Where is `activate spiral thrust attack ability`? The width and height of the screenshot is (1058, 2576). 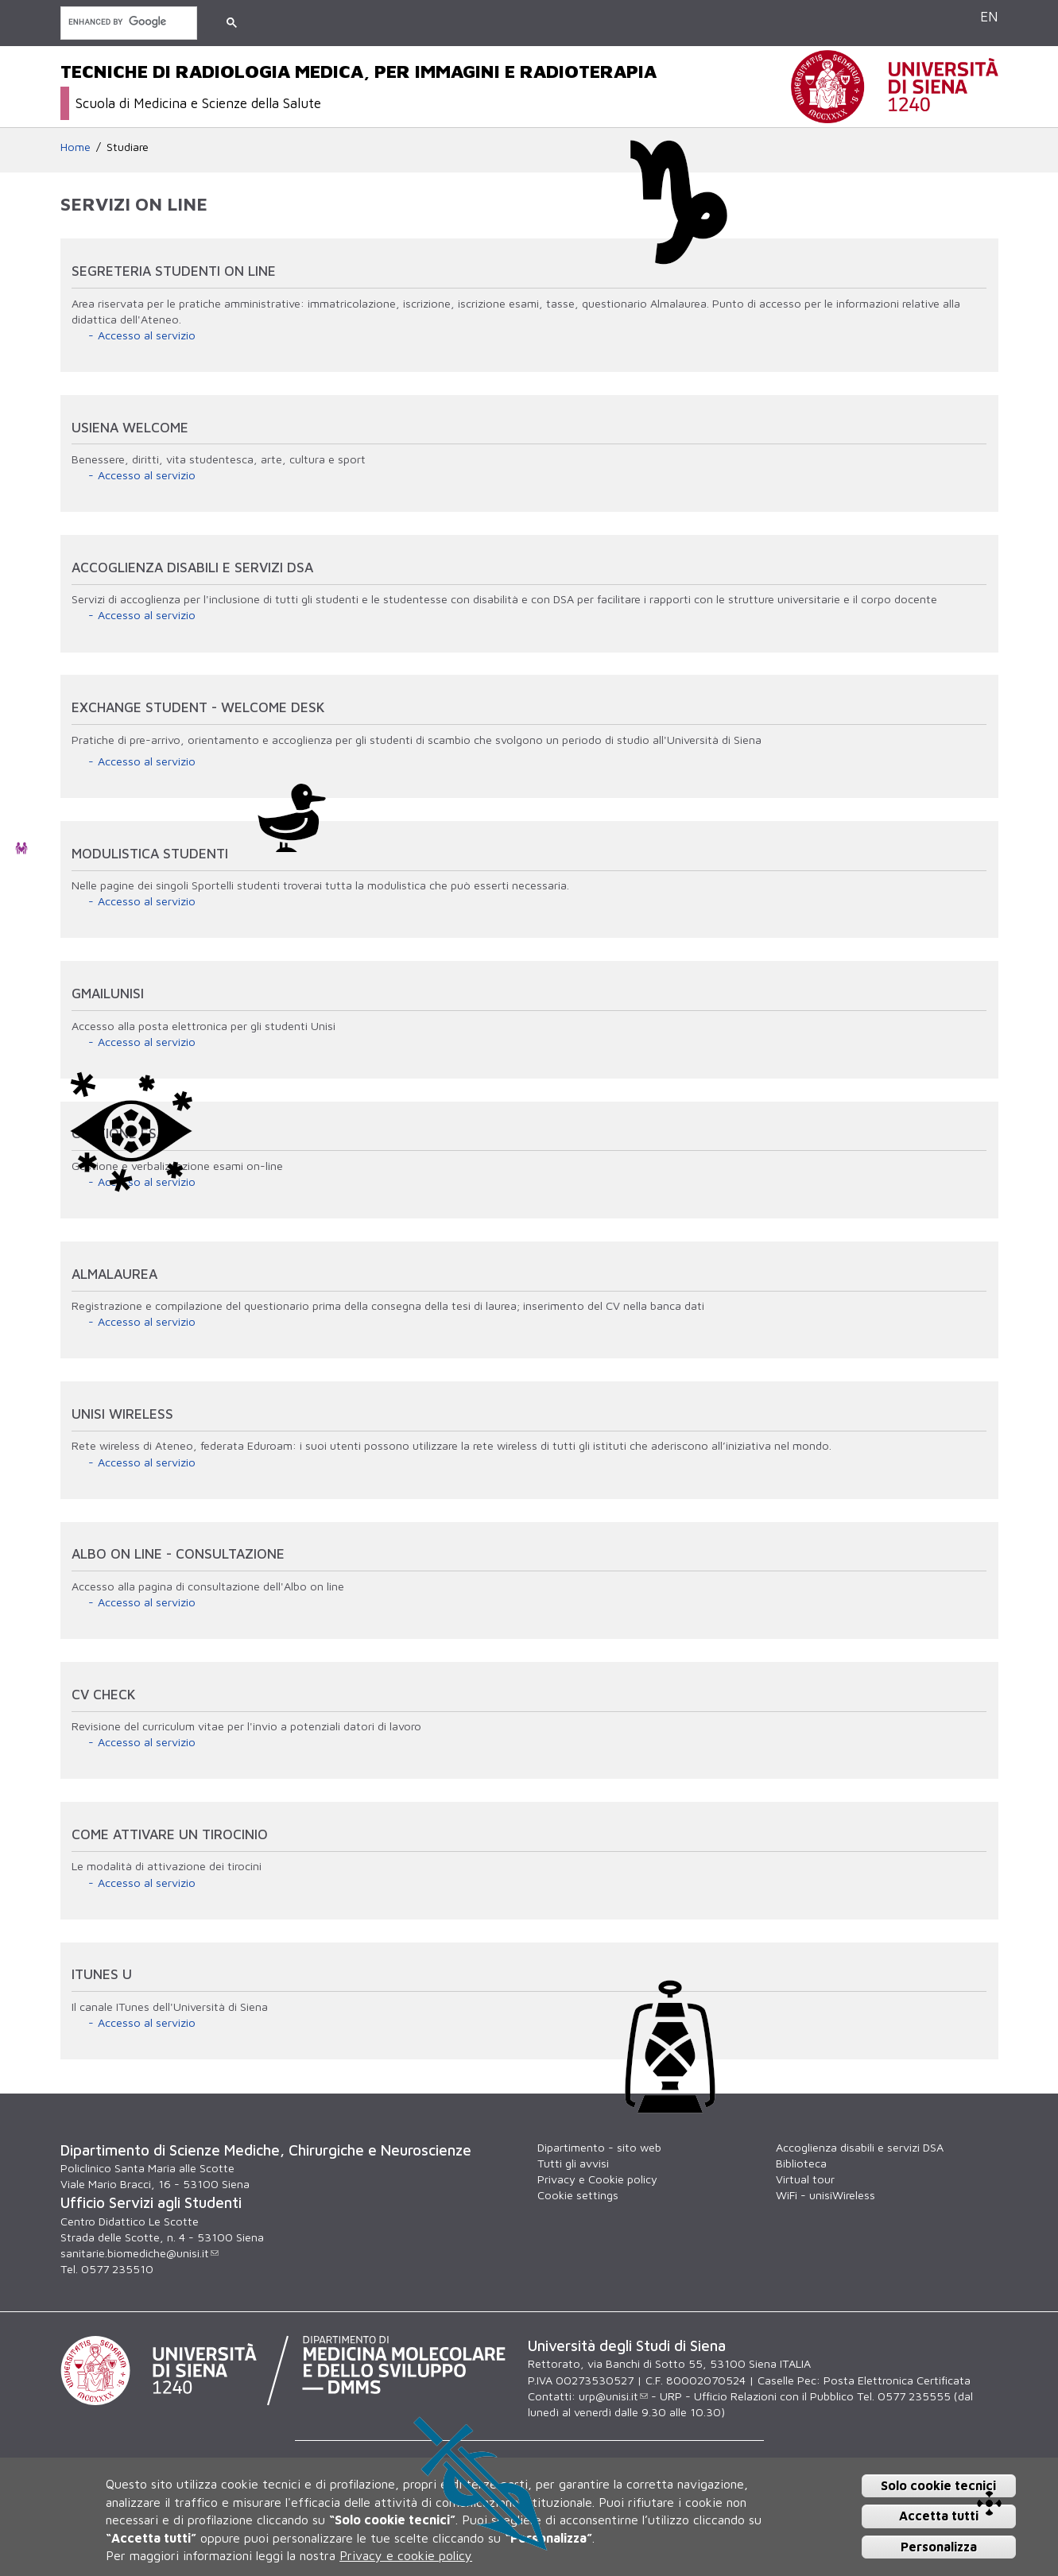
activate spiral thrust attack ability is located at coordinates (480, 2482).